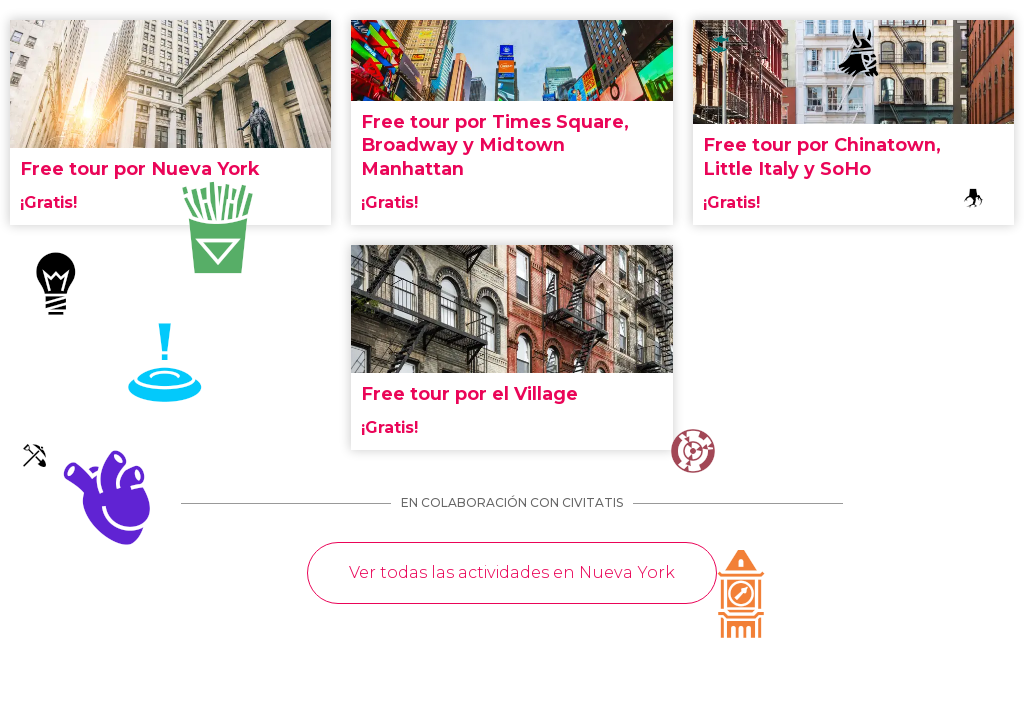  What do you see at coordinates (34, 455) in the screenshot?
I see `dig-dug game icon` at bounding box center [34, 455].